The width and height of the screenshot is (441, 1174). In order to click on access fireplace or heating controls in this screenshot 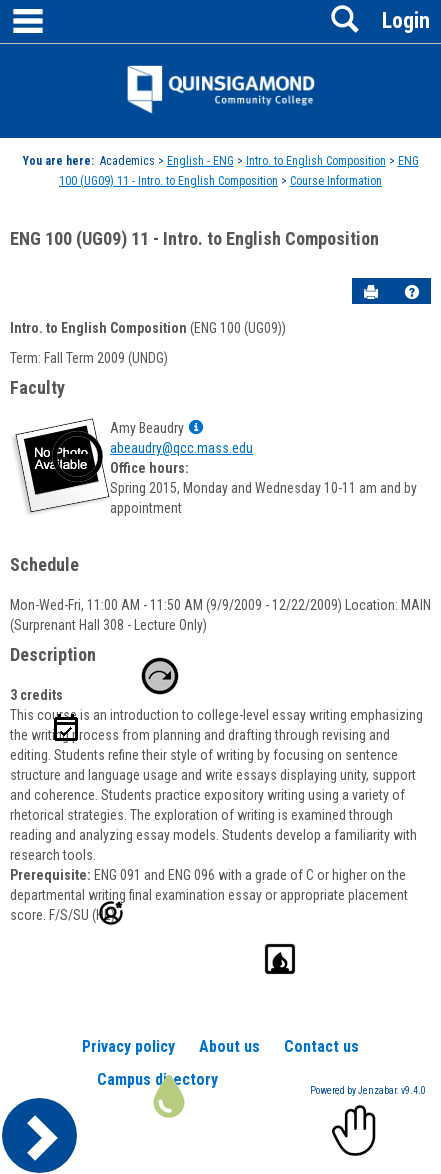, I will do `click(280, 959)`.